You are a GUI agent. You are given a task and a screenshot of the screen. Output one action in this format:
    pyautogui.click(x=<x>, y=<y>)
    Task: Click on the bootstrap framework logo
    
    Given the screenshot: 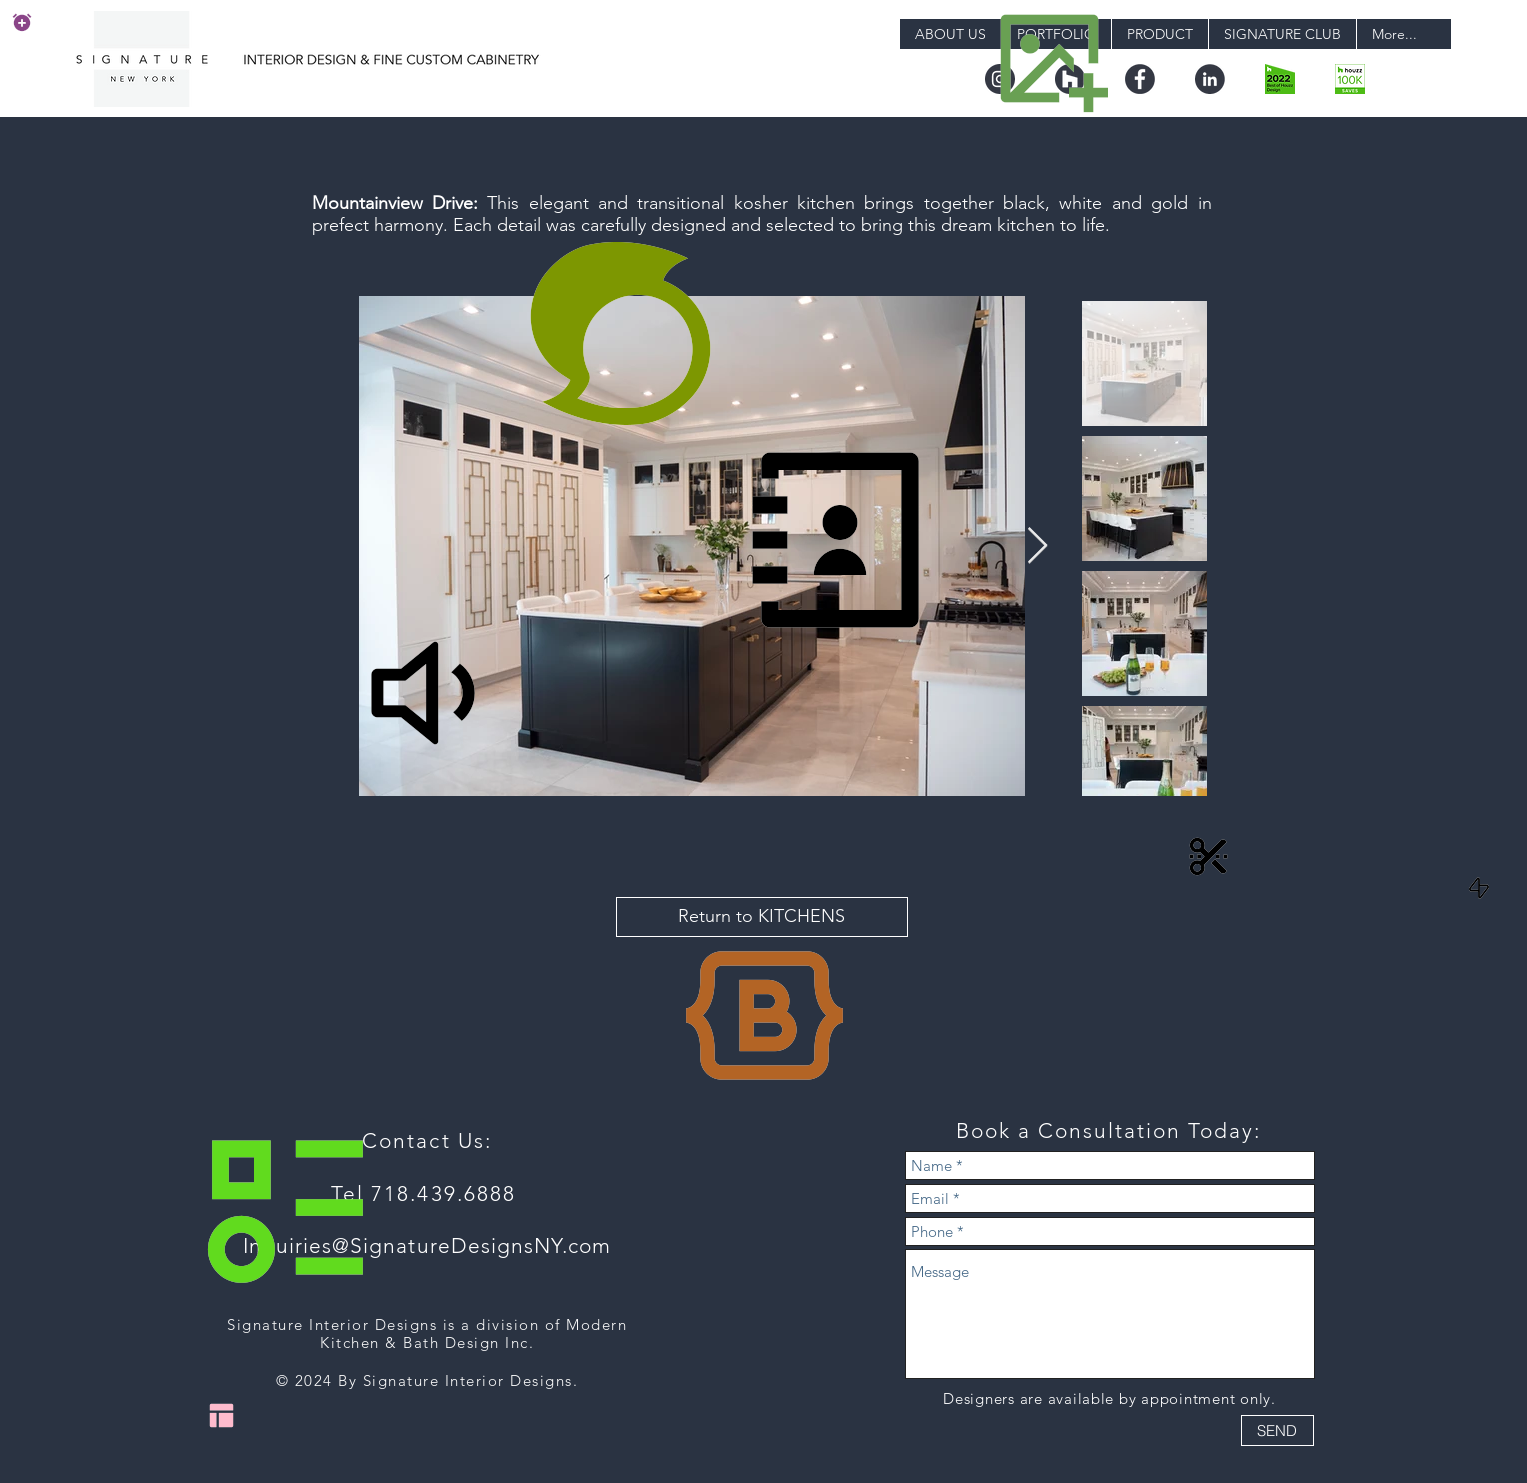 What is the action you would take?
    pyautogui.click(x=764, y=1015)
    